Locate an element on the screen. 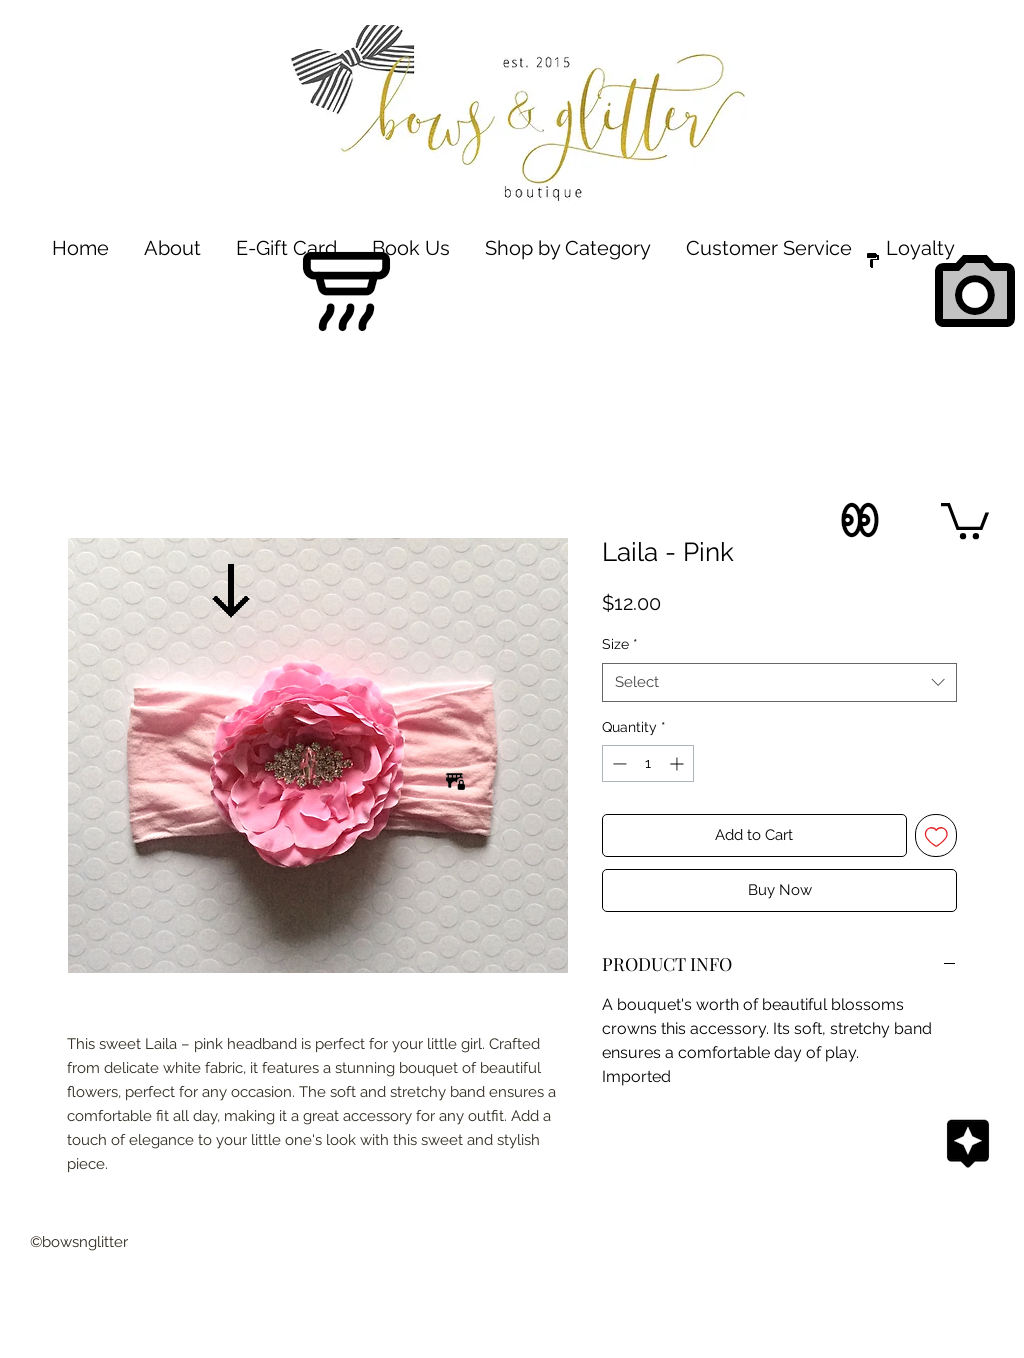  smoke detector alert or notification is located at coordinates (346, 291).